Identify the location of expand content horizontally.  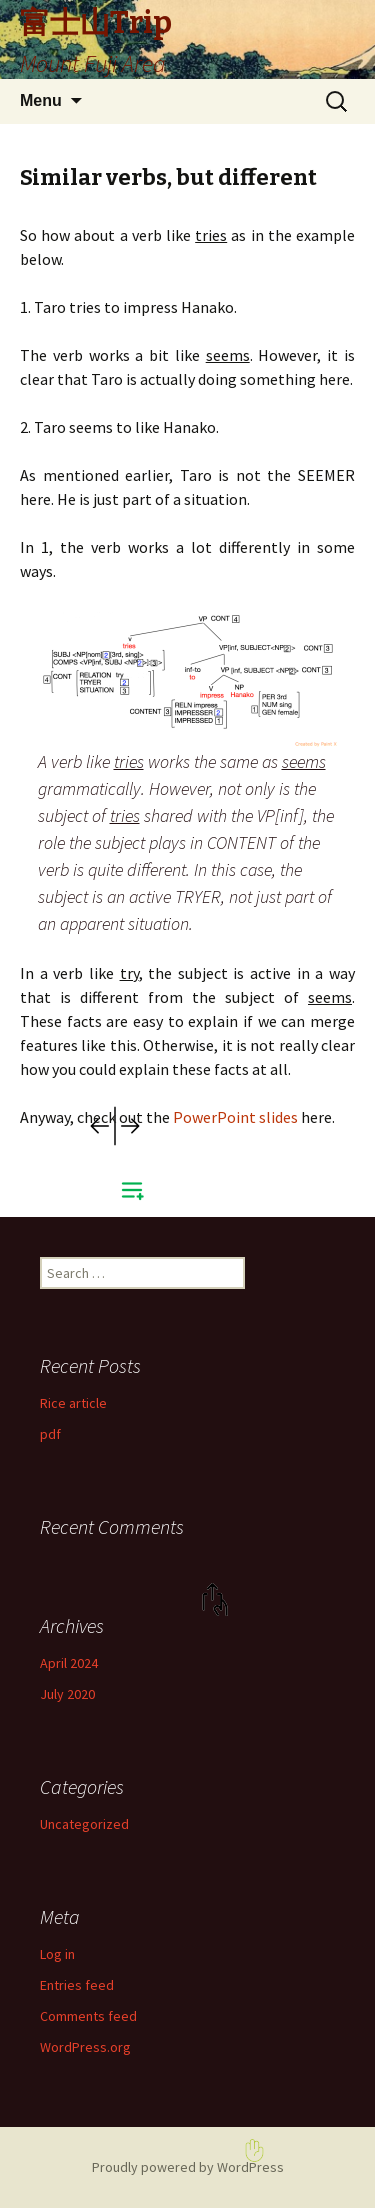
(115, 1126).